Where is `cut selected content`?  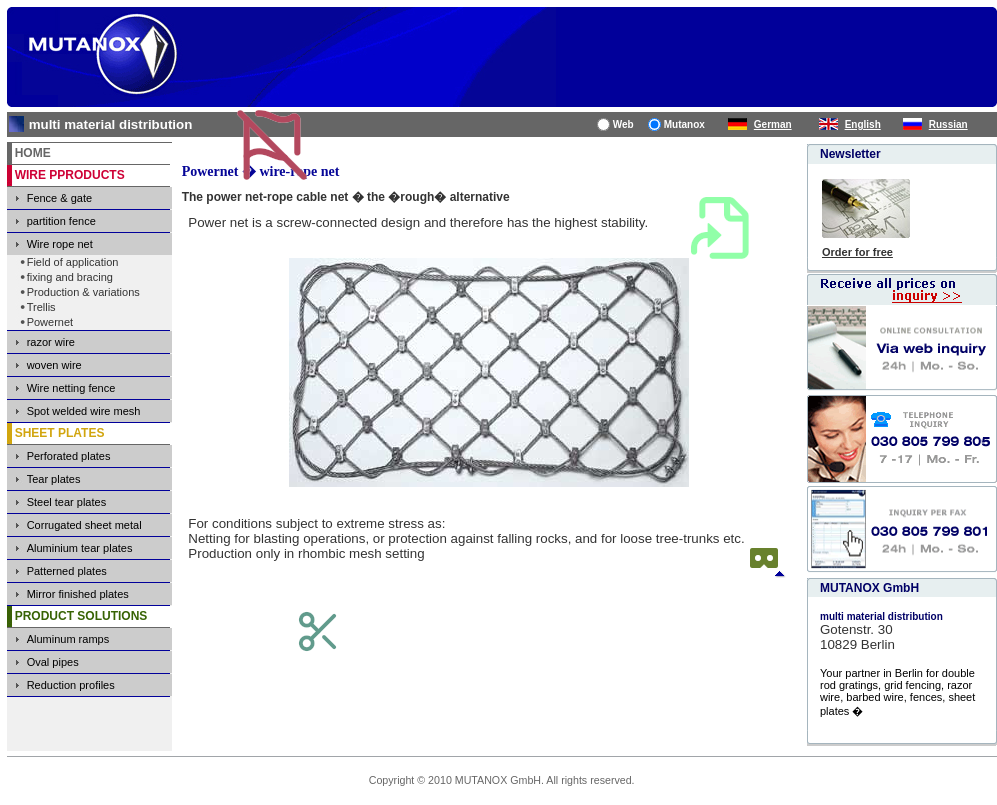 cut selected content is located at coordinates (318, 631).